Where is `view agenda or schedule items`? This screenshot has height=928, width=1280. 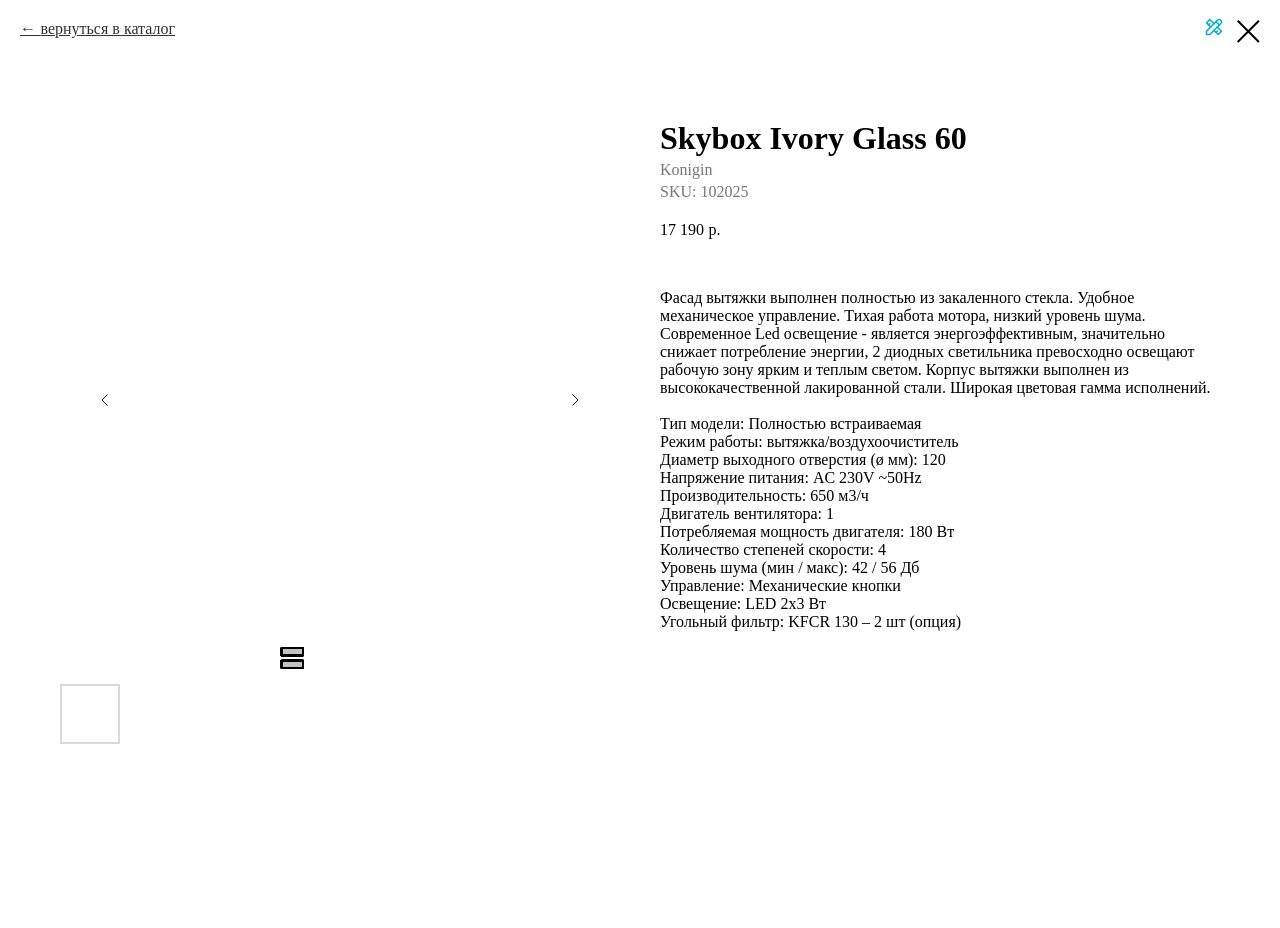
view agenda or schedule items is located at coordinates (293, 658).